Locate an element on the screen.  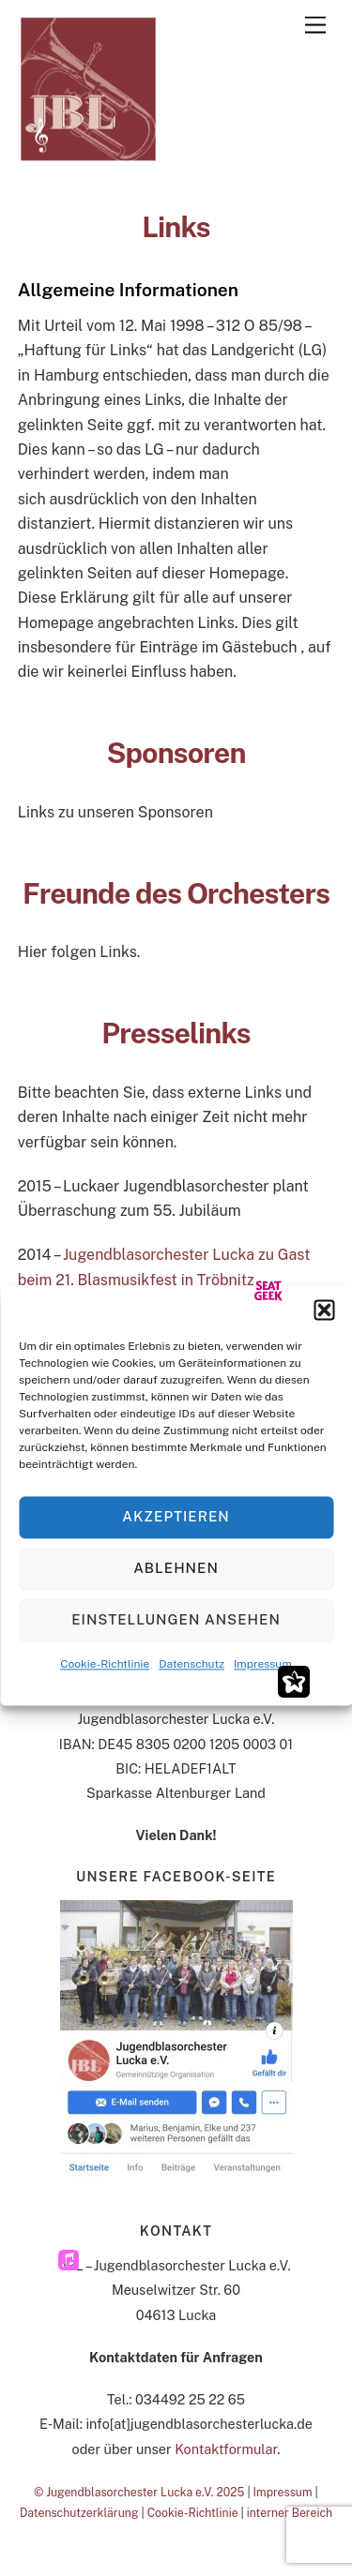
open apple music is located at coordinates (69, 2260).